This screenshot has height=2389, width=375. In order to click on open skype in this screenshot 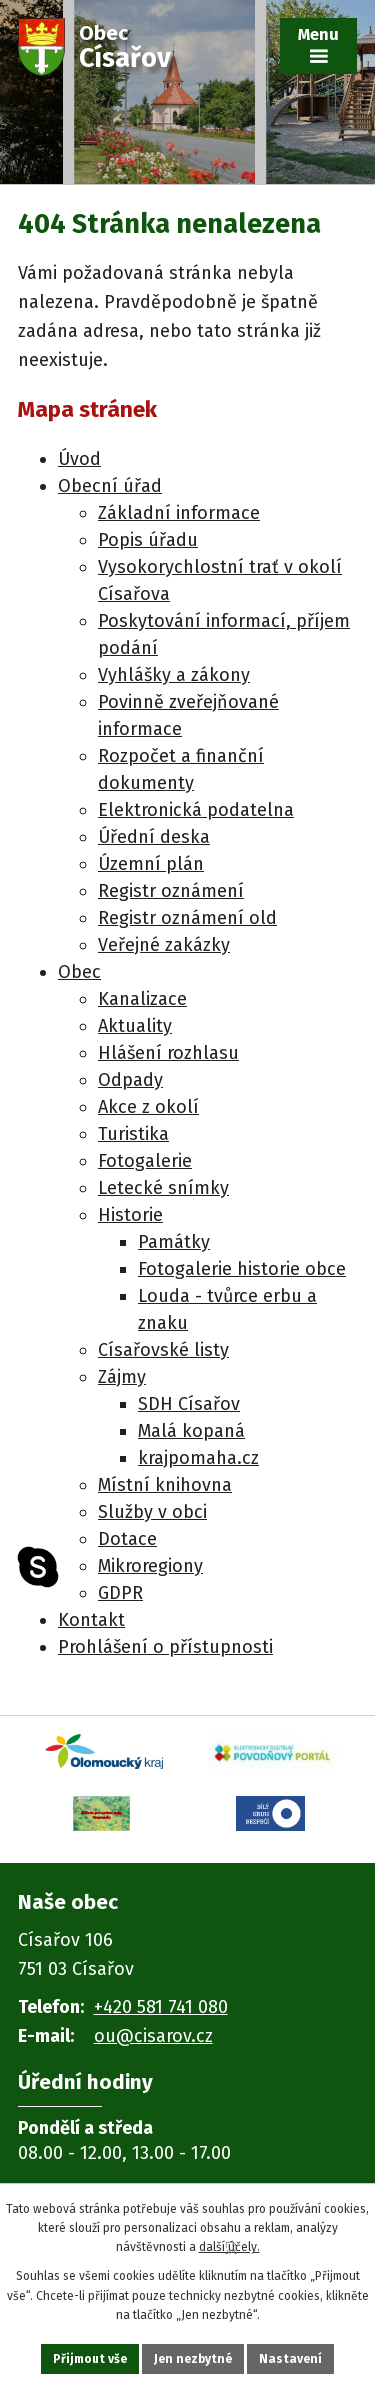, I will do `click(38, 1567)`.